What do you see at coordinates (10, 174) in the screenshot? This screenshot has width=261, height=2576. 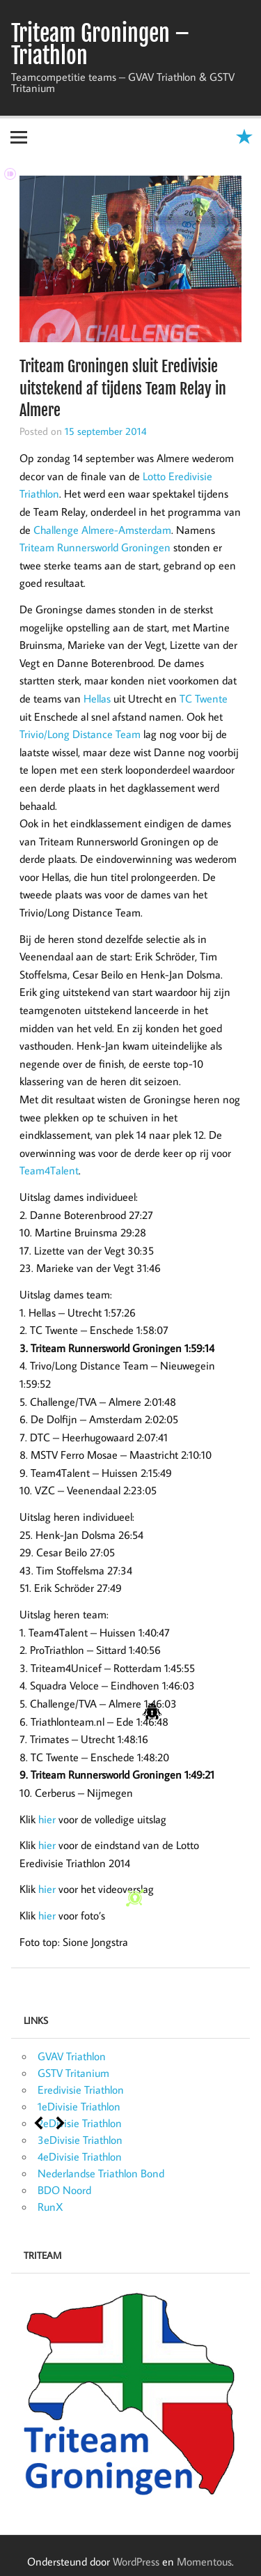 I see `open pushbullet app` at bounding box center [10, 174].